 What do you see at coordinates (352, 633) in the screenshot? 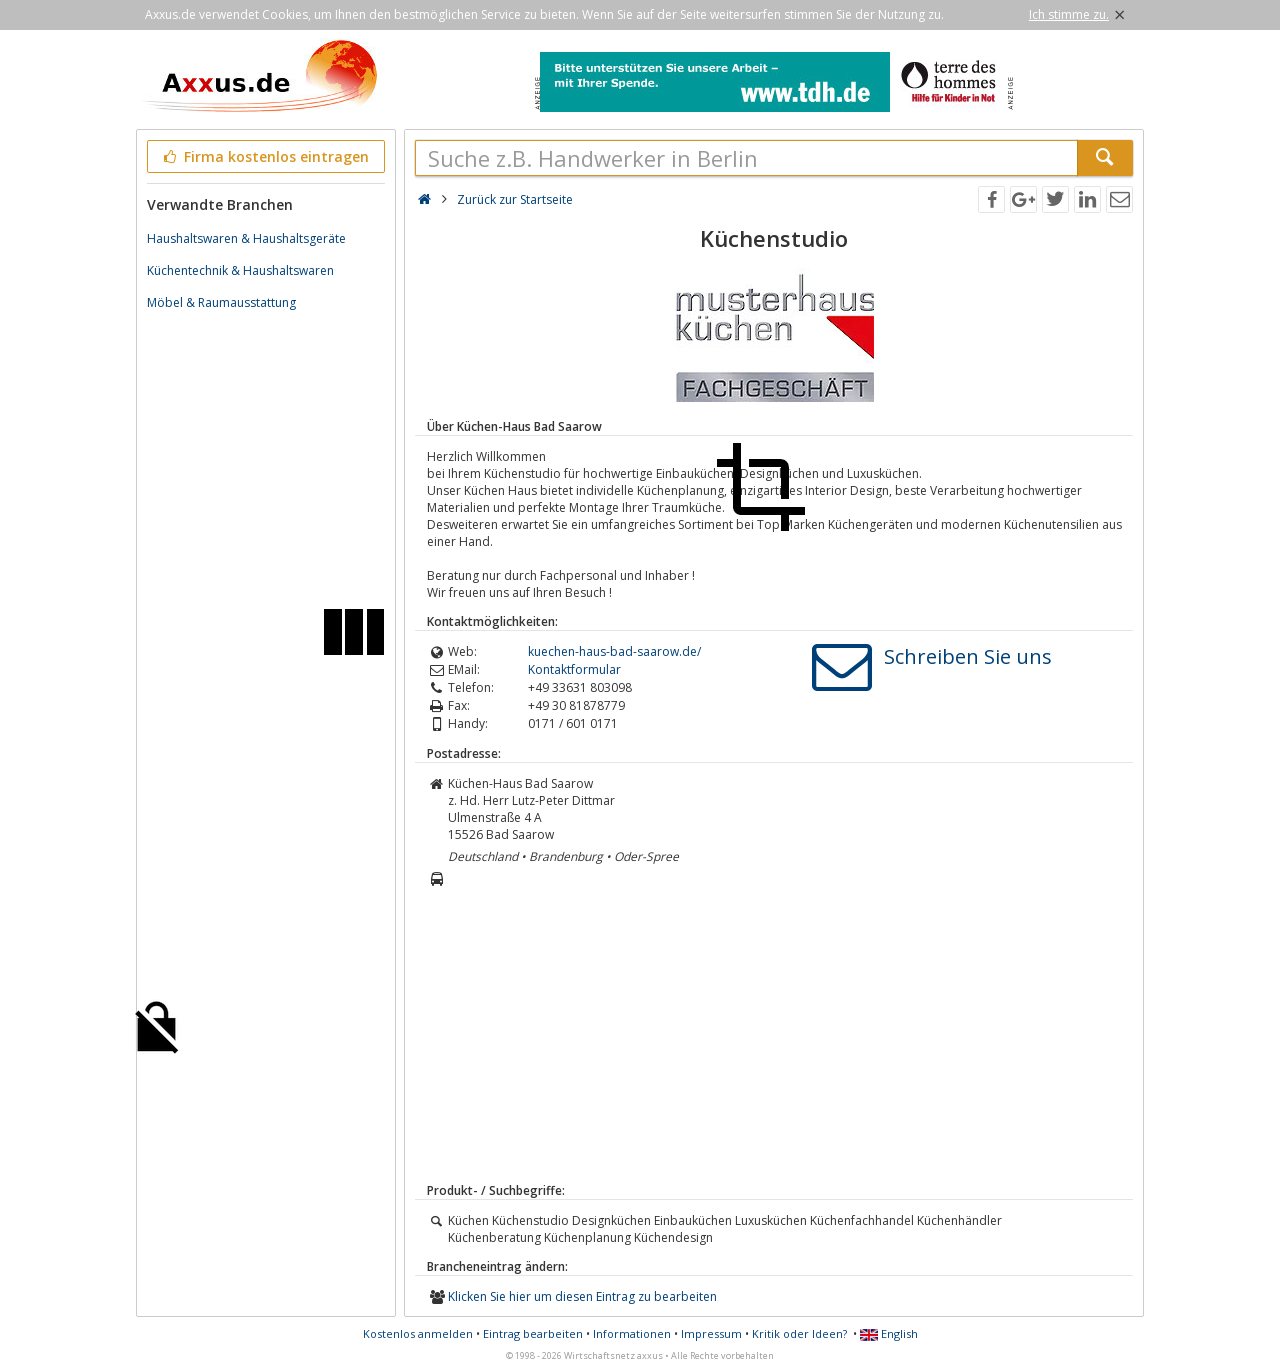
I see `switch to column view layout` at bounding box center [352, 633].